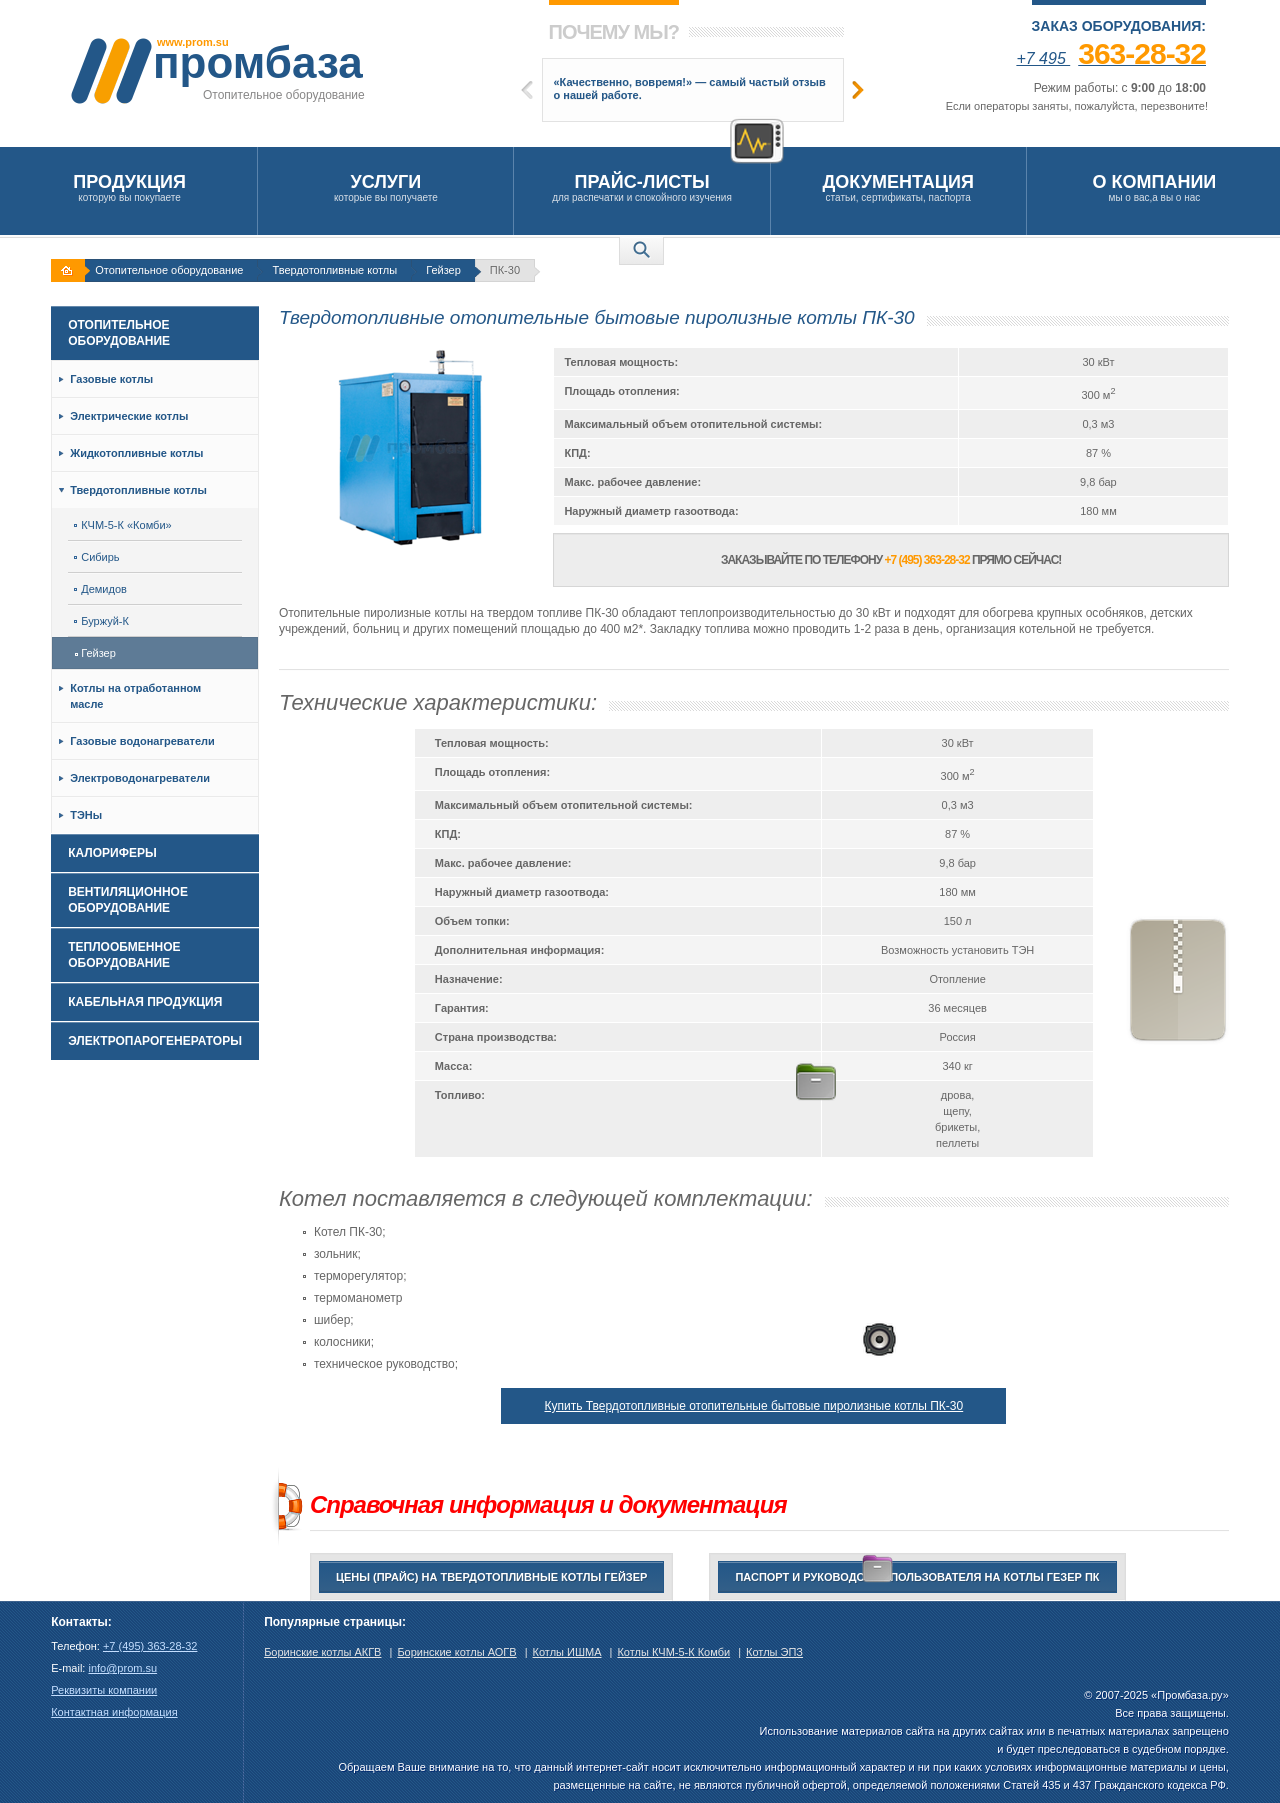 Image resolution: width=1280 pixels, height=1803 pixels. I want to click on open the file manager application, so click(877, 1568).